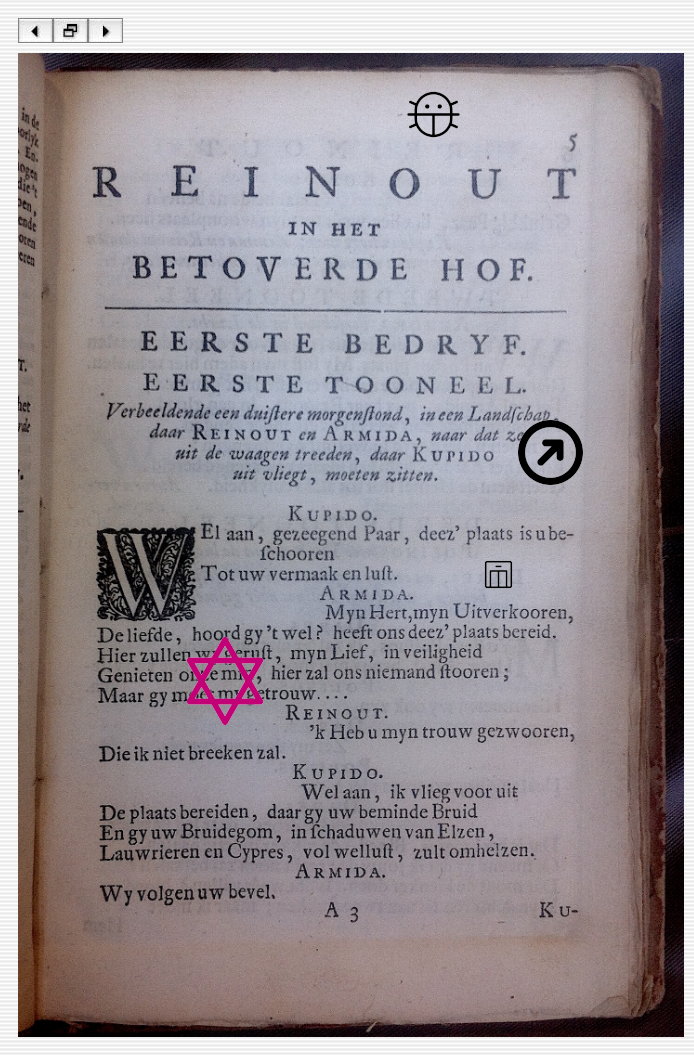 This screenshot has width=694, height=1055. I want to click on indicates jewish religious content or services, so click(225, 681).